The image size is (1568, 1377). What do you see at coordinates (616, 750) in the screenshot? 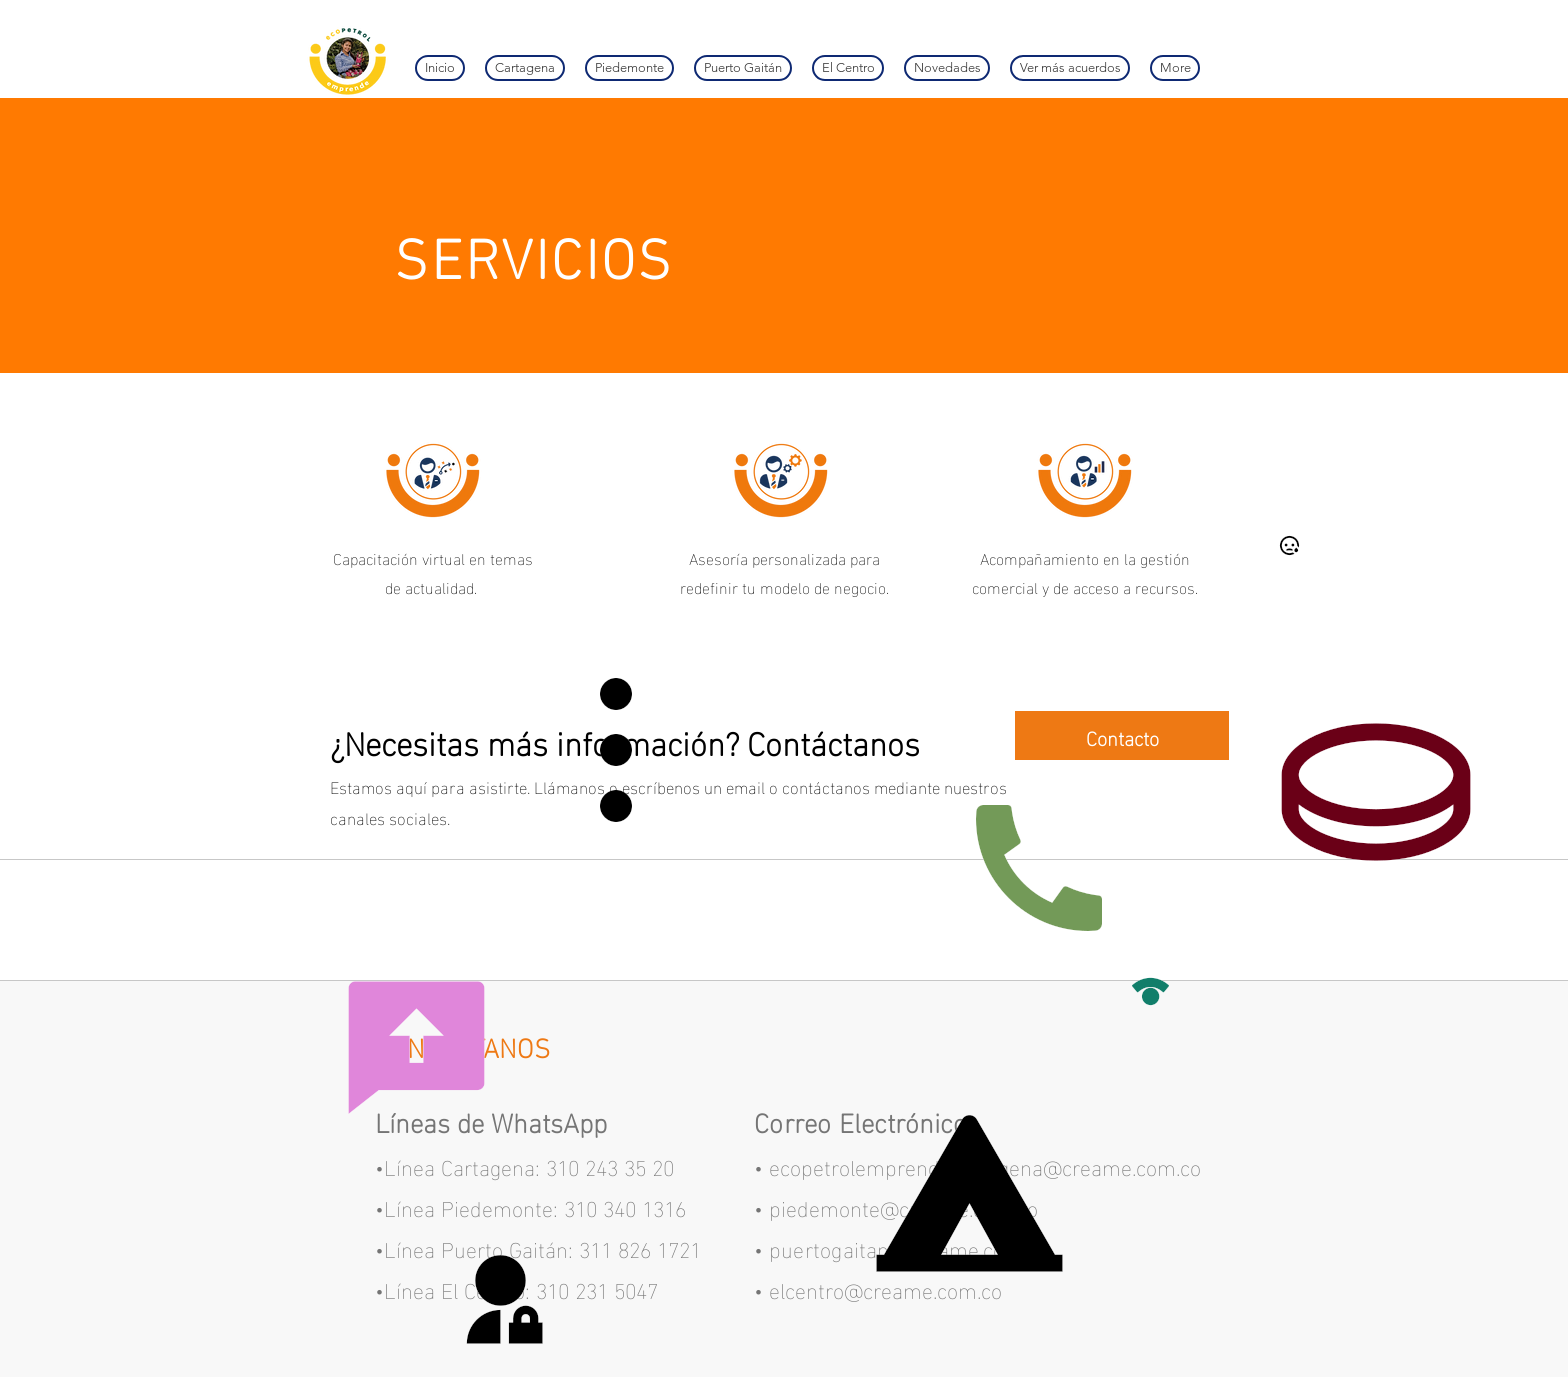
I see `open more options menu` at bounding box center [616, 750].